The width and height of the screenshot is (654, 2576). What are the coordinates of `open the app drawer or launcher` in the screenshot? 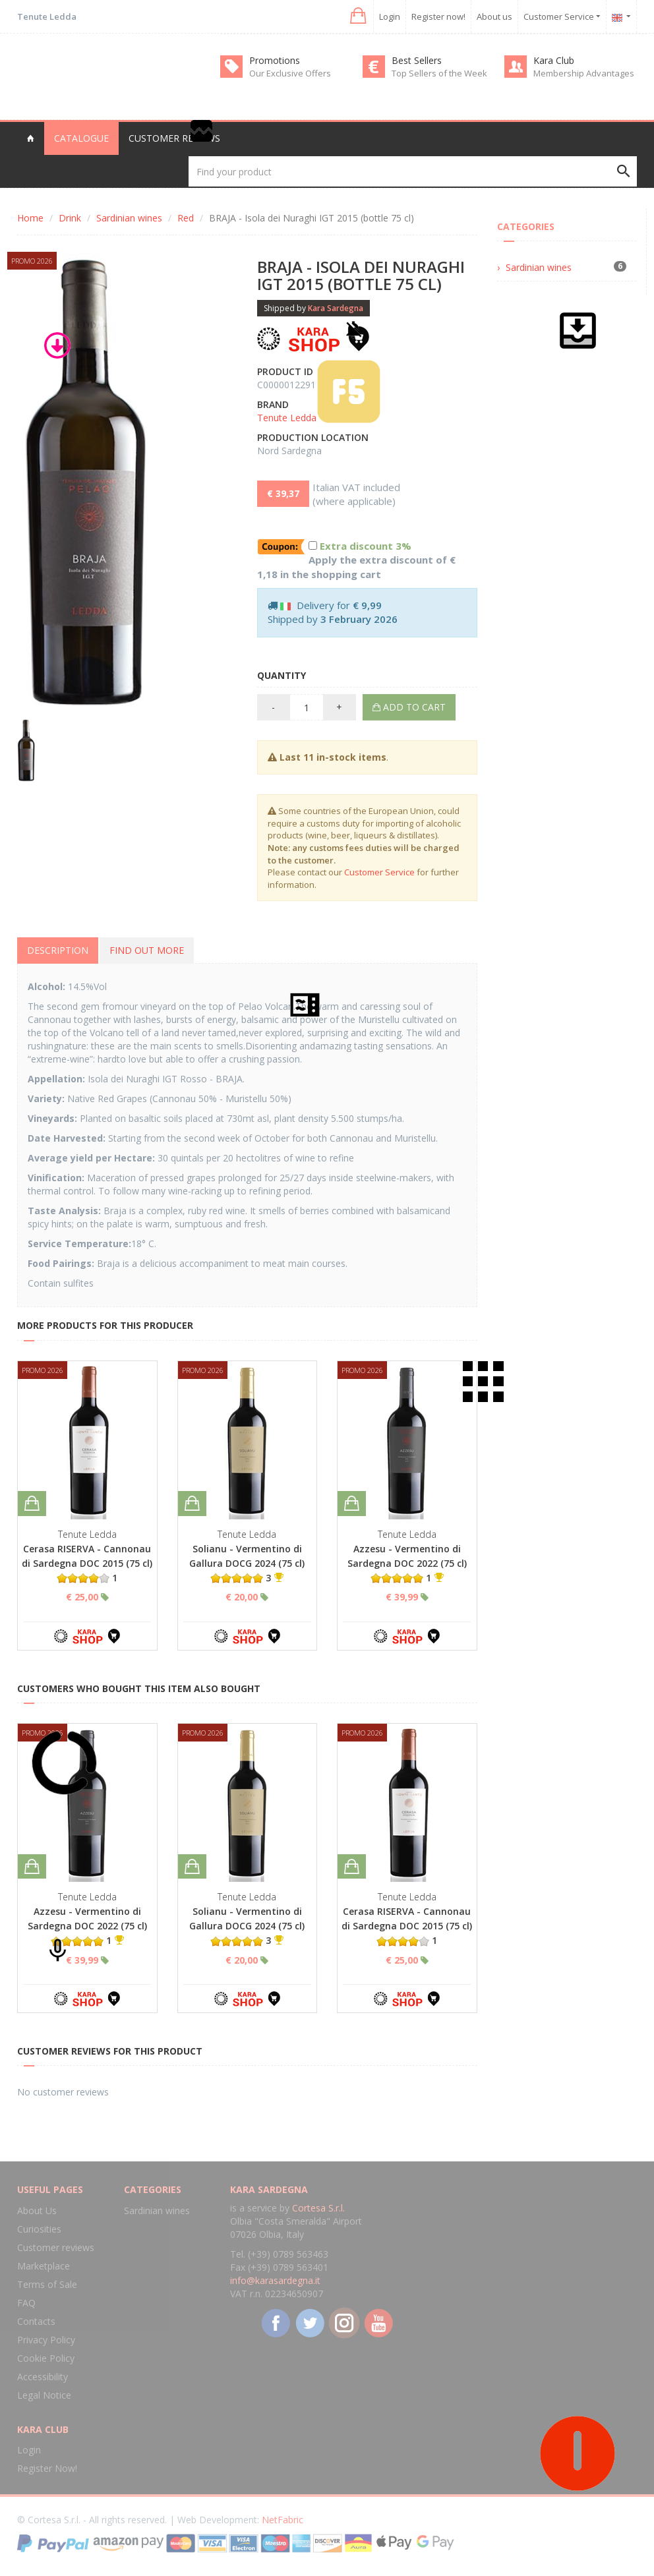 It's located at (483, 1381).